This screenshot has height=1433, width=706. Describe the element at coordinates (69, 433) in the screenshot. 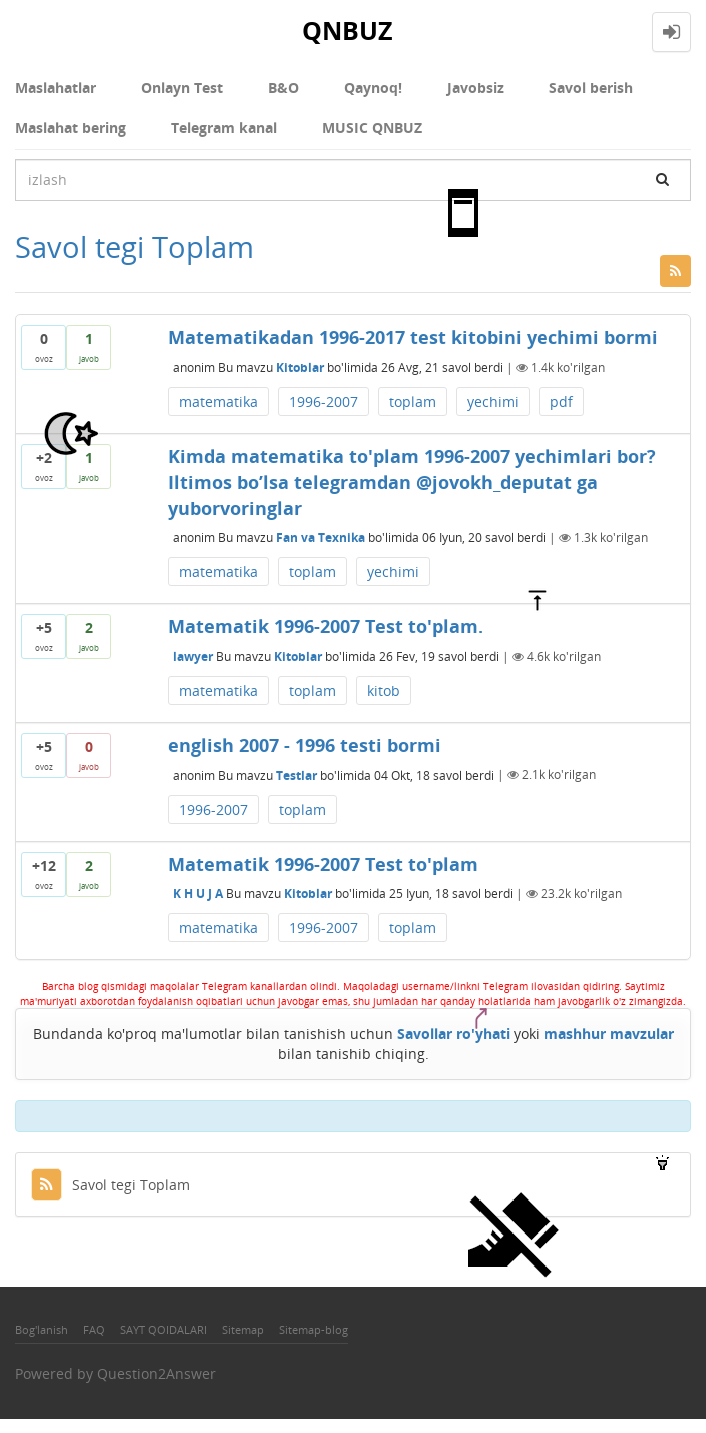

I see `indicates islamic religious content or settings` at that location.